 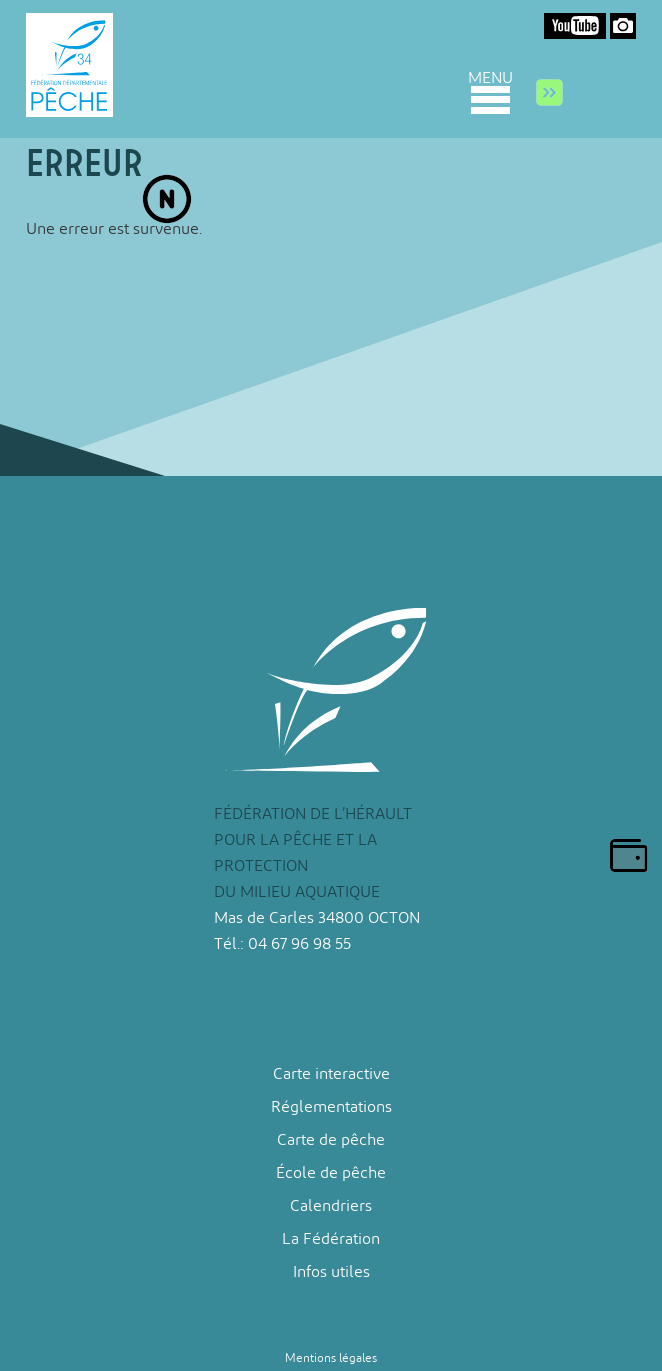 I want to click on skip forward or advance to next item, so click(x=549, y=92).